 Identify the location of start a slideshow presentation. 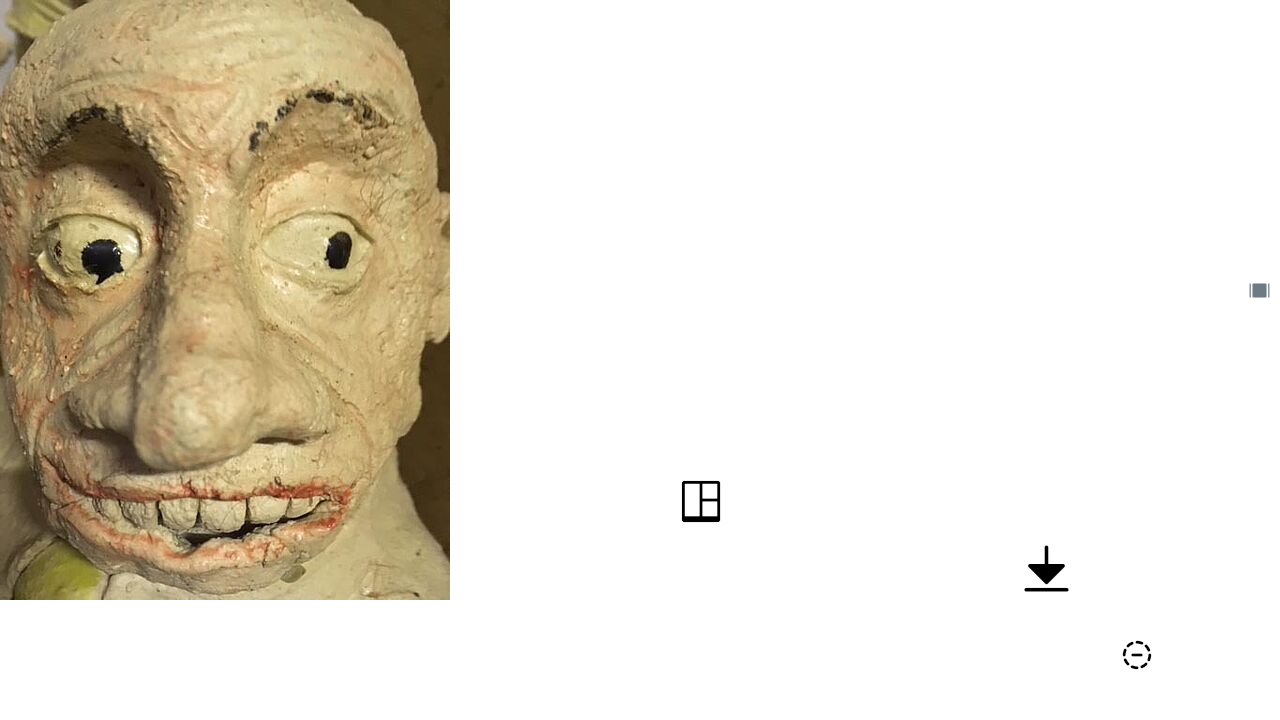
(1259, 290).